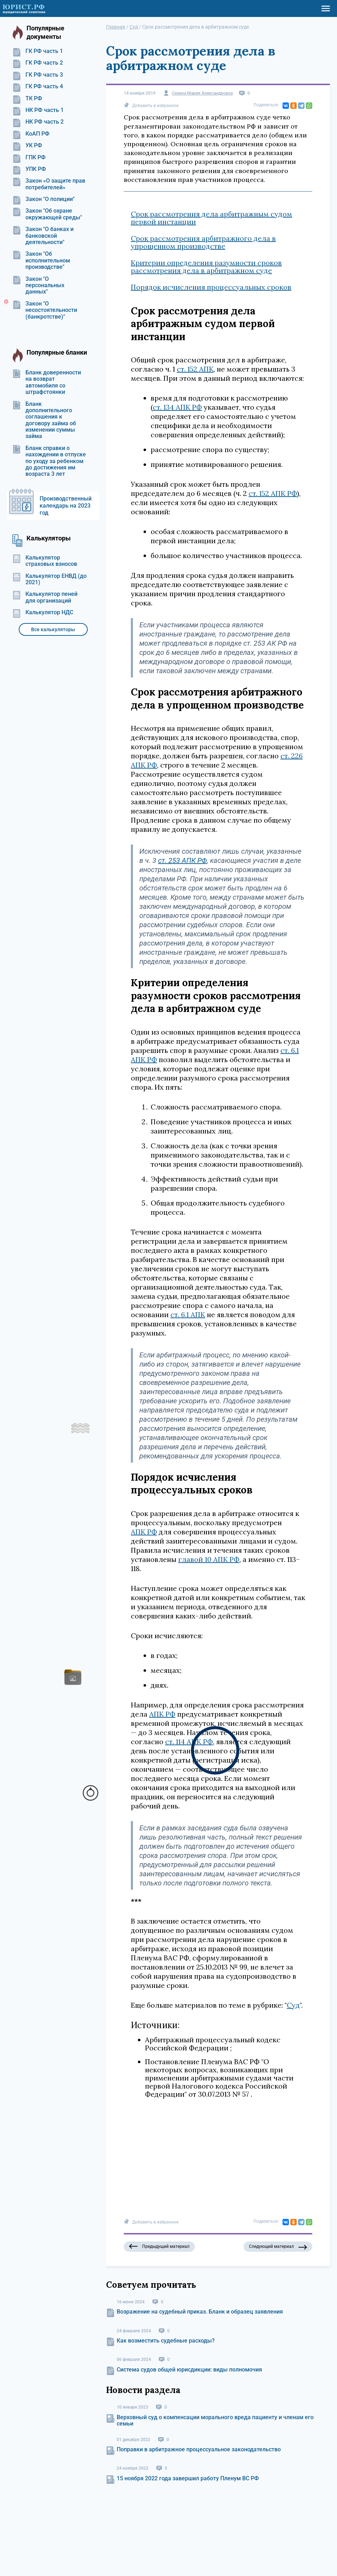 This screenshot has width=337, height=2576. What do you see at coordinates (6, 301) in the screenshot?
I see `open lollypop music player` at bounding box center [6, 301].